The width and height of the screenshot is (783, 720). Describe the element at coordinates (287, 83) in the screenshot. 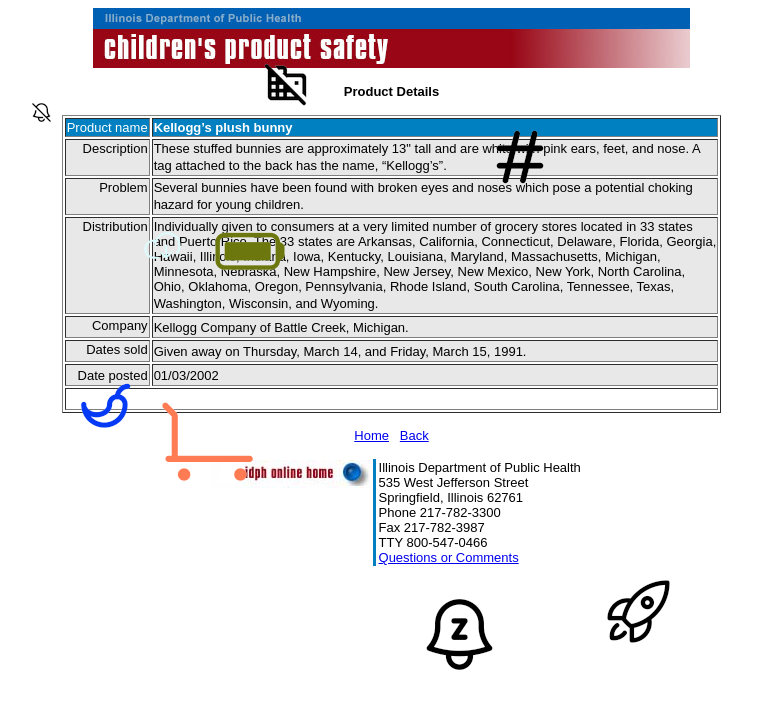

I see `indicates a website or domain is unavailable` at that location.